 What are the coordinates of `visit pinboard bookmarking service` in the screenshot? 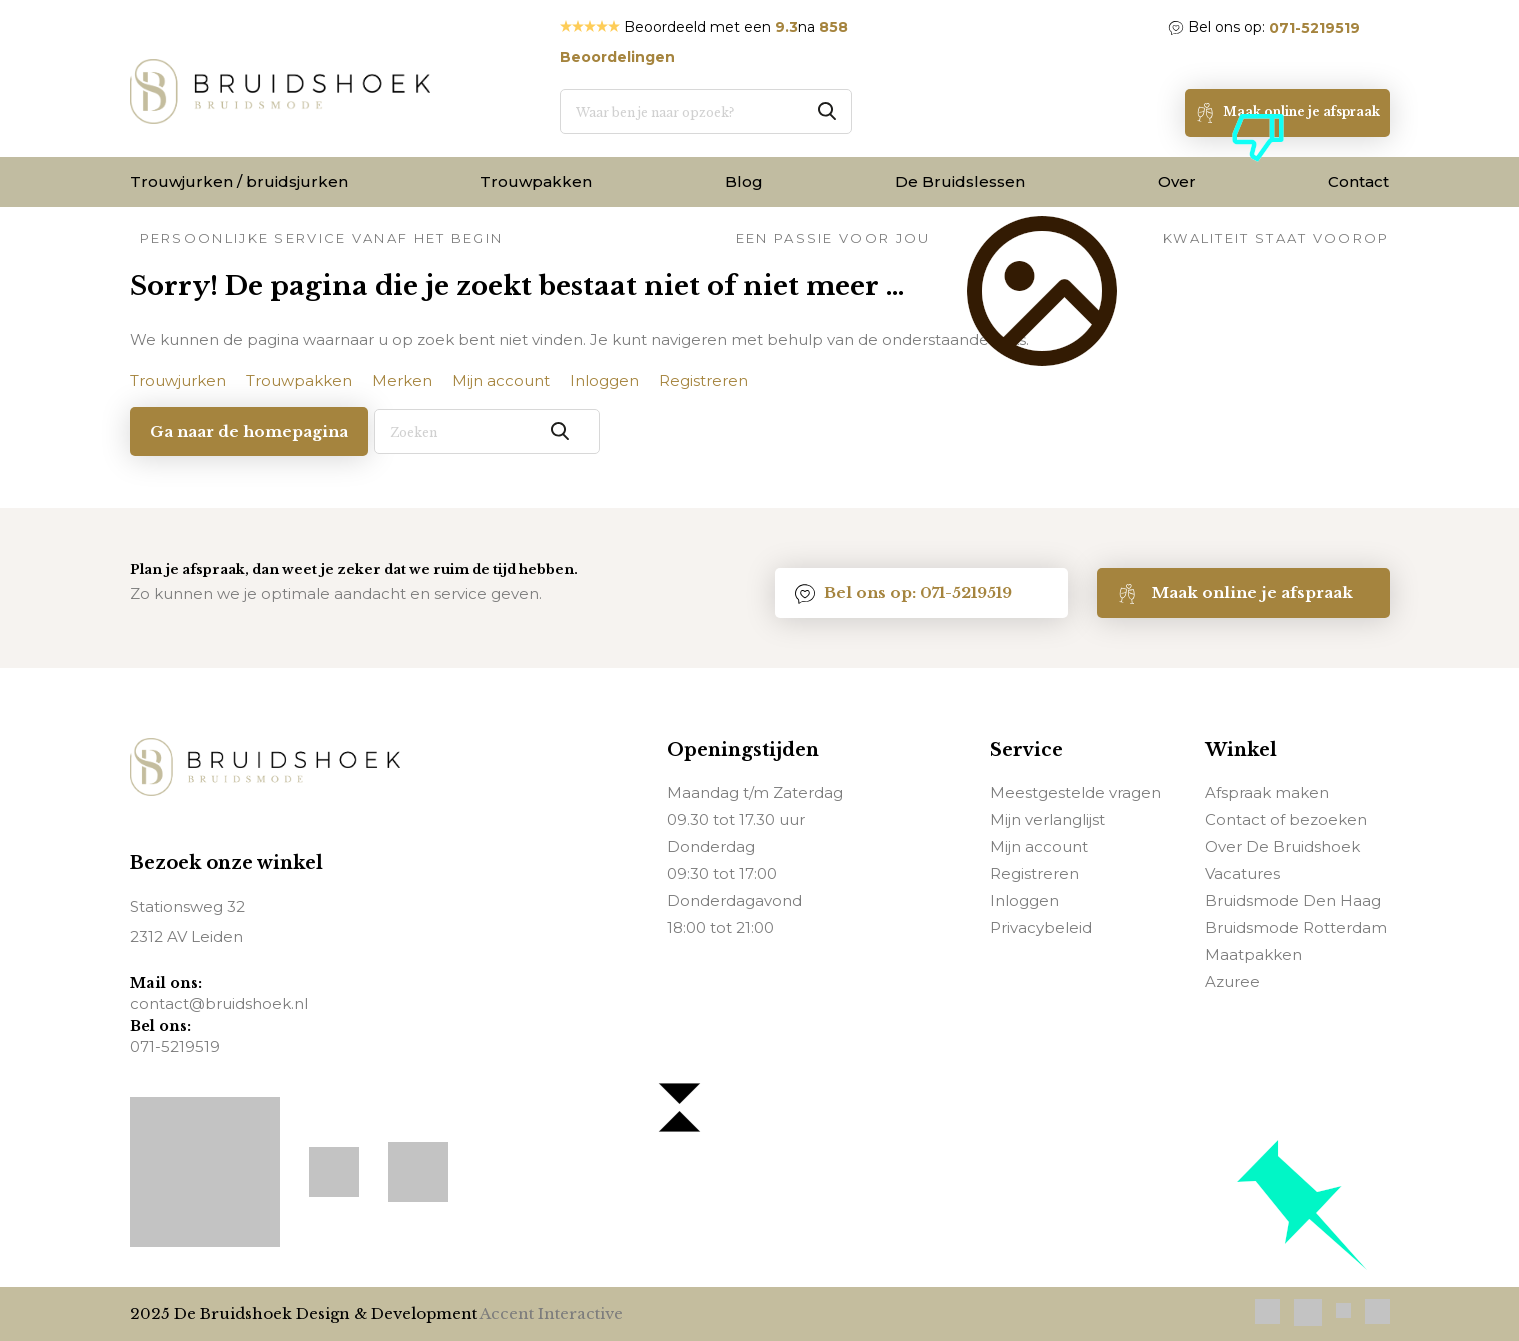 It's located at (1302, 1205).